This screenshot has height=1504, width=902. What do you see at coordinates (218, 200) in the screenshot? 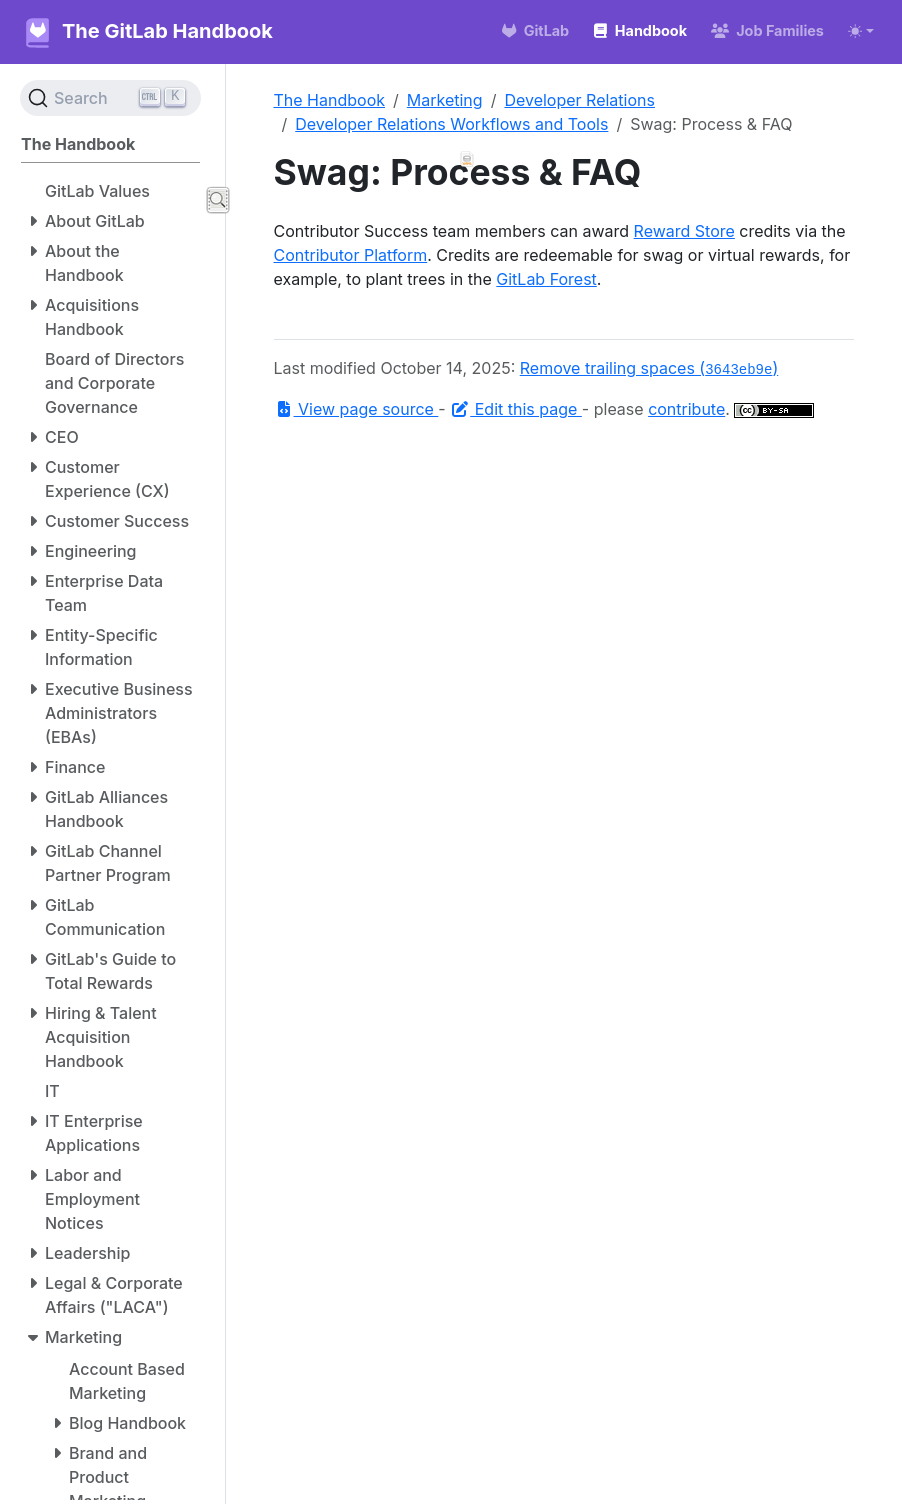
I see `open the system logs application` at bounding box center [218, 200].